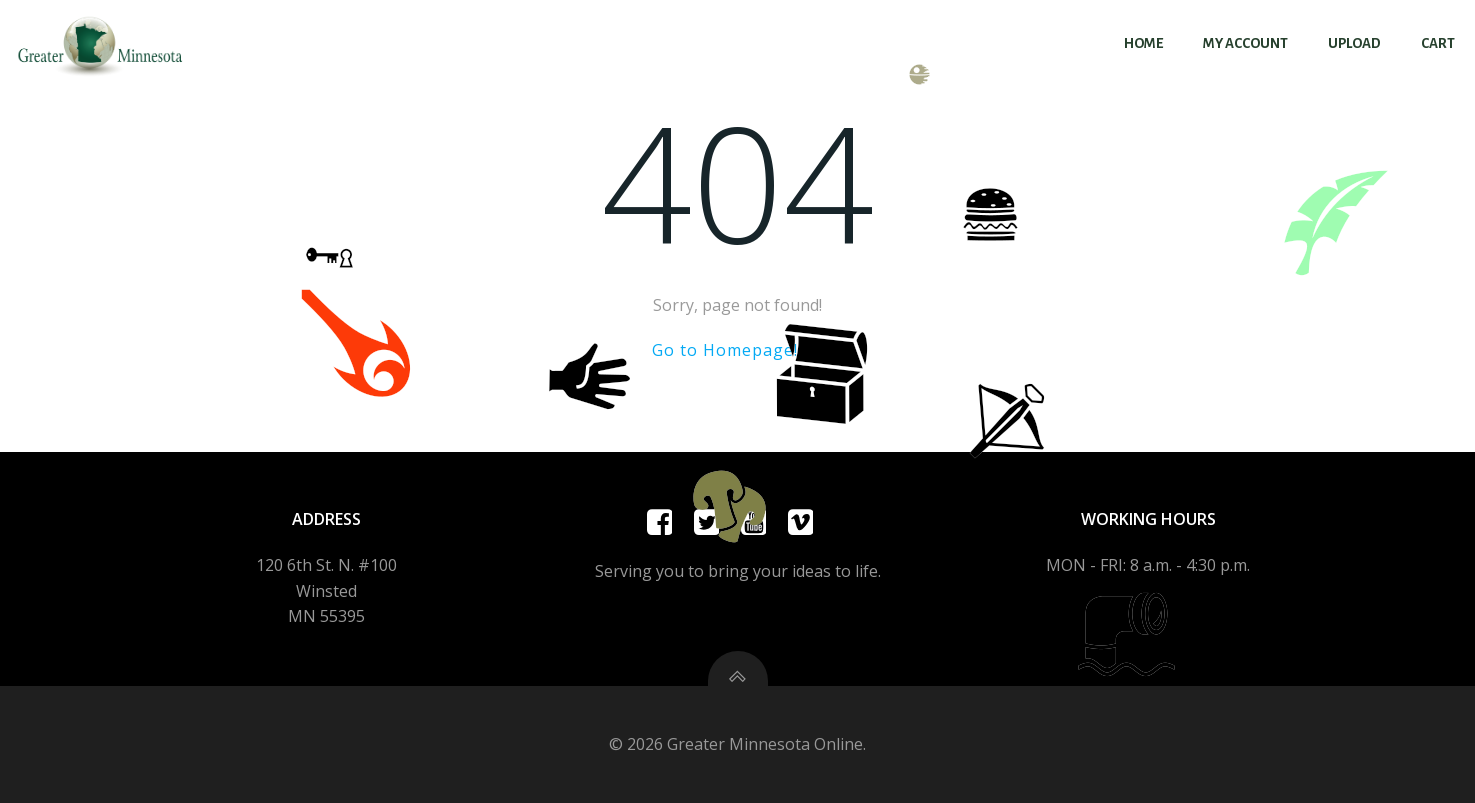 This screenshot has width=1475, height=803. What do you see at coordinates (357, 343) in the screenshot?
I see `cast a fire spell or ability` at bounding box center [357, 343].